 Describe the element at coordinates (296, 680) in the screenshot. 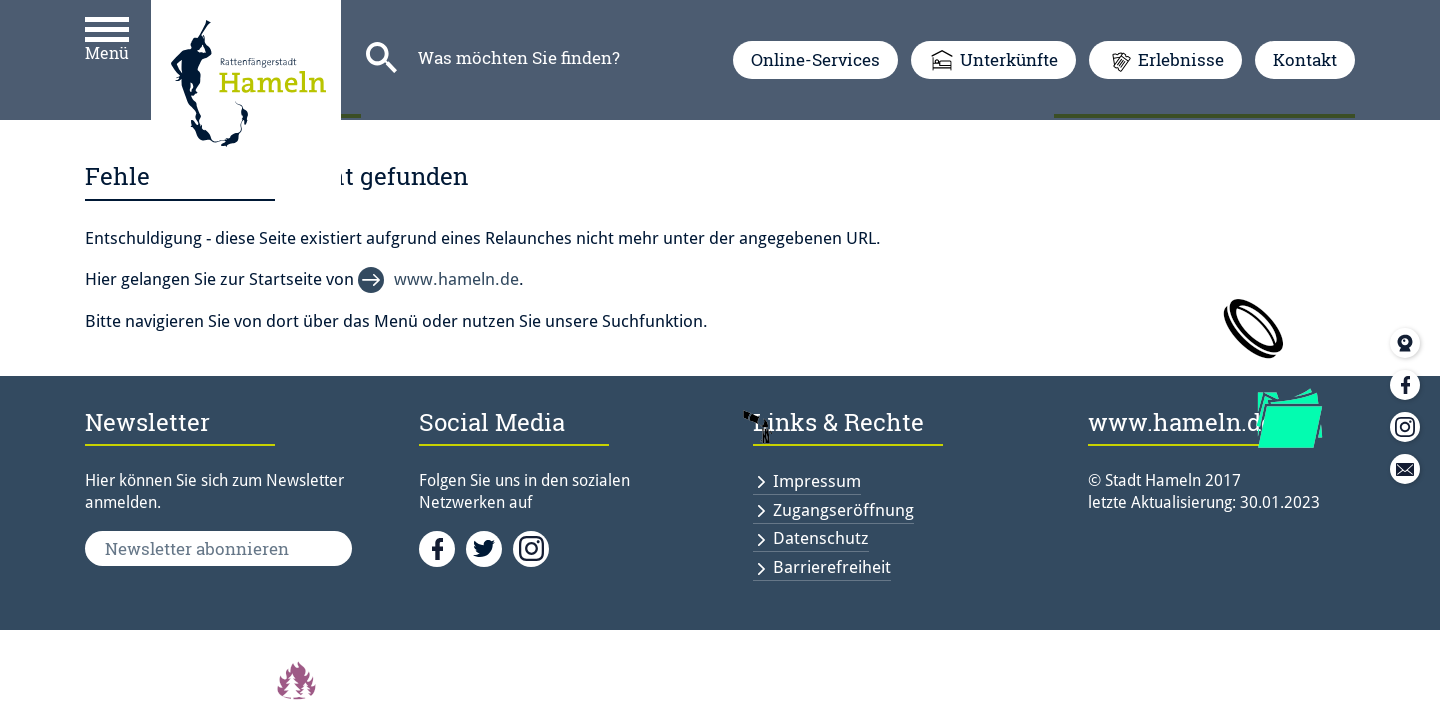

I see `indicates wildfire or forest fire event` at that location.